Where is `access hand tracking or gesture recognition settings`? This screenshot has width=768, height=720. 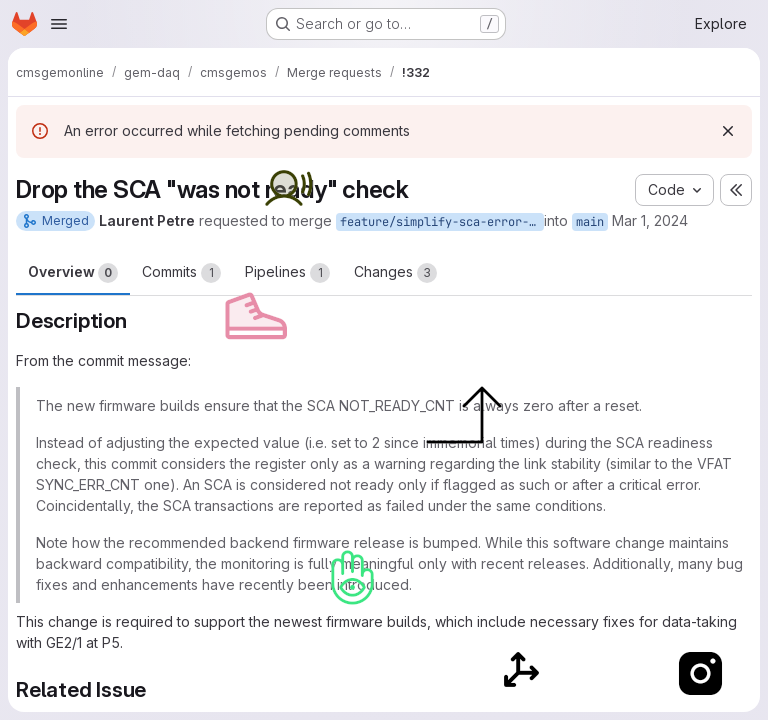
access hand tracking or gesture recognition settings is located at coordinates (352, 577).